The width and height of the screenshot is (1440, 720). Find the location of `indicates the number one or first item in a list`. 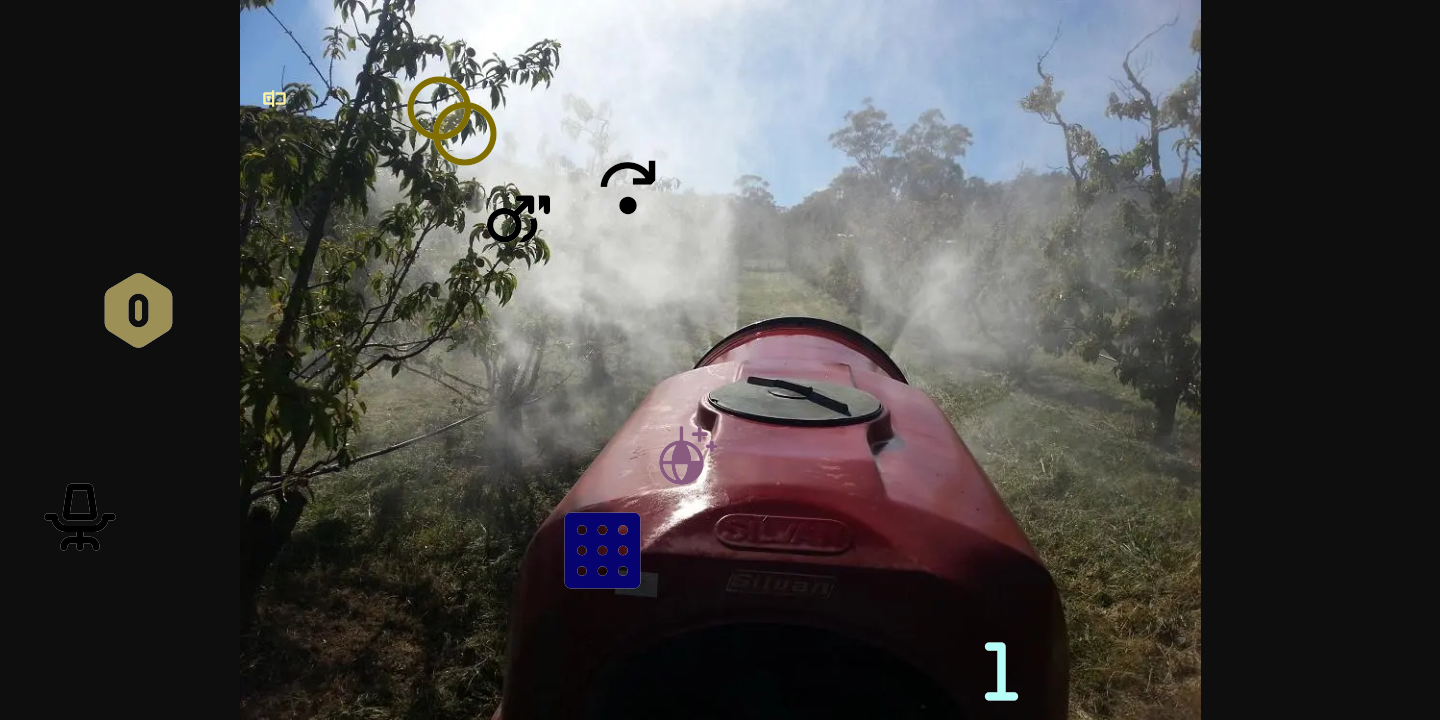

indicates the number one or first item in a list is located at coordinates (1001, 671).